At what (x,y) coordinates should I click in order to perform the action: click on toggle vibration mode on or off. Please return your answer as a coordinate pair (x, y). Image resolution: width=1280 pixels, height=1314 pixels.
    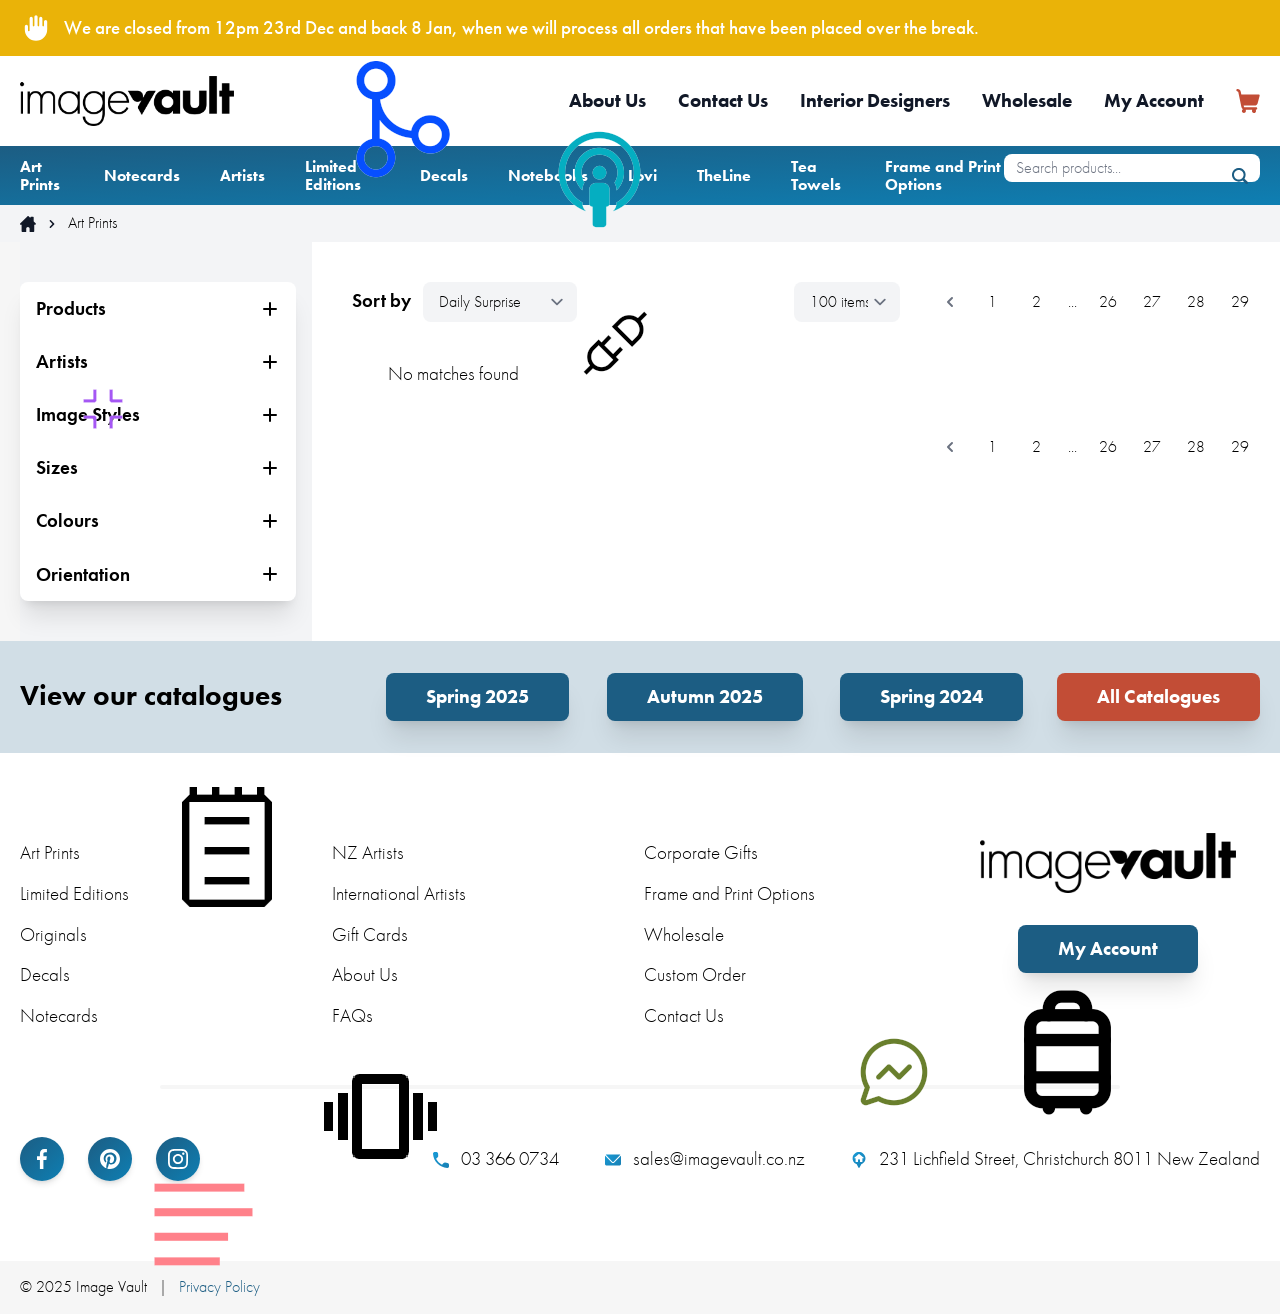
    Looking at the image, I should click on (380, 1116).